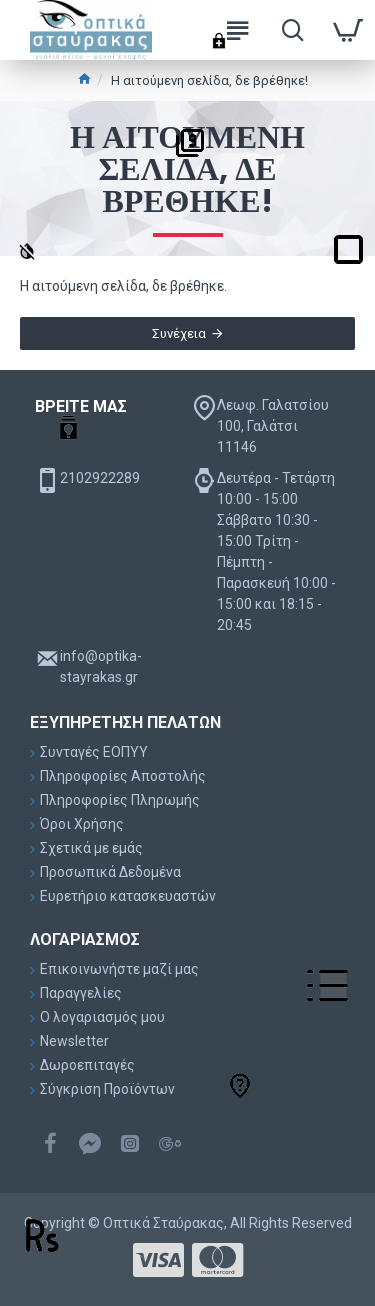 Image resolution: width=375 pixels, height=1306 pixels. Describe the element at coordinates (348, 249) in the screenshot. I see `crop image to square aspect ratio` at that location.